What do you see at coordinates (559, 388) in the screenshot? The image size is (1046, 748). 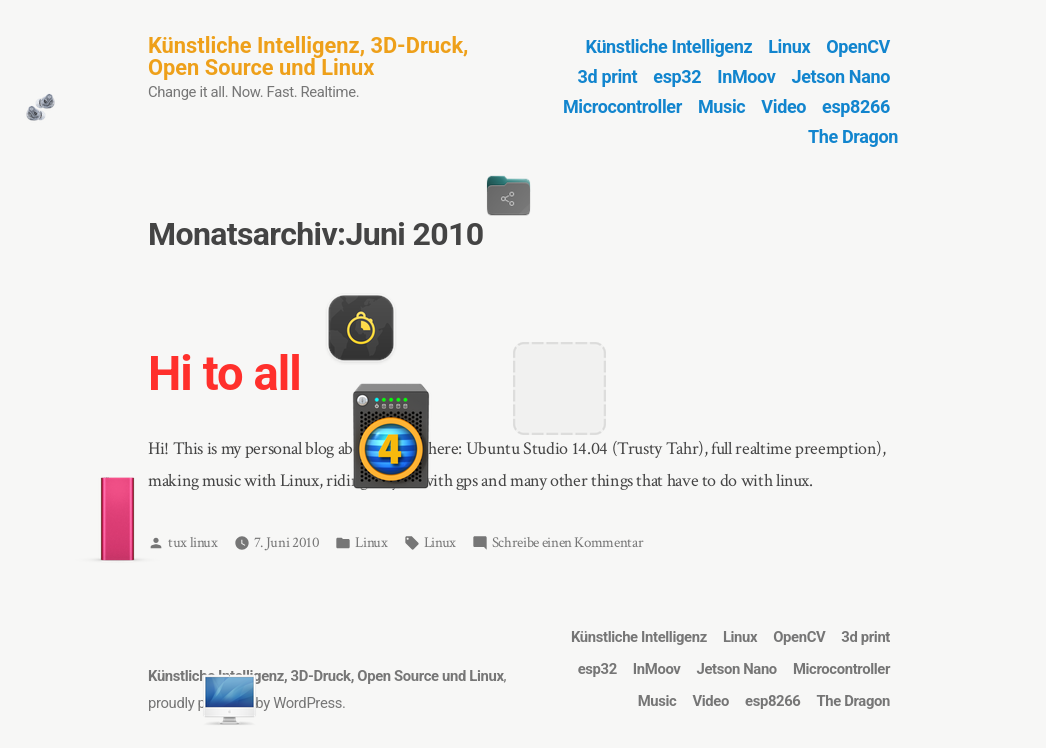 I see `represents an unrecognized or unknown file type` at bounding box center [559, 388].